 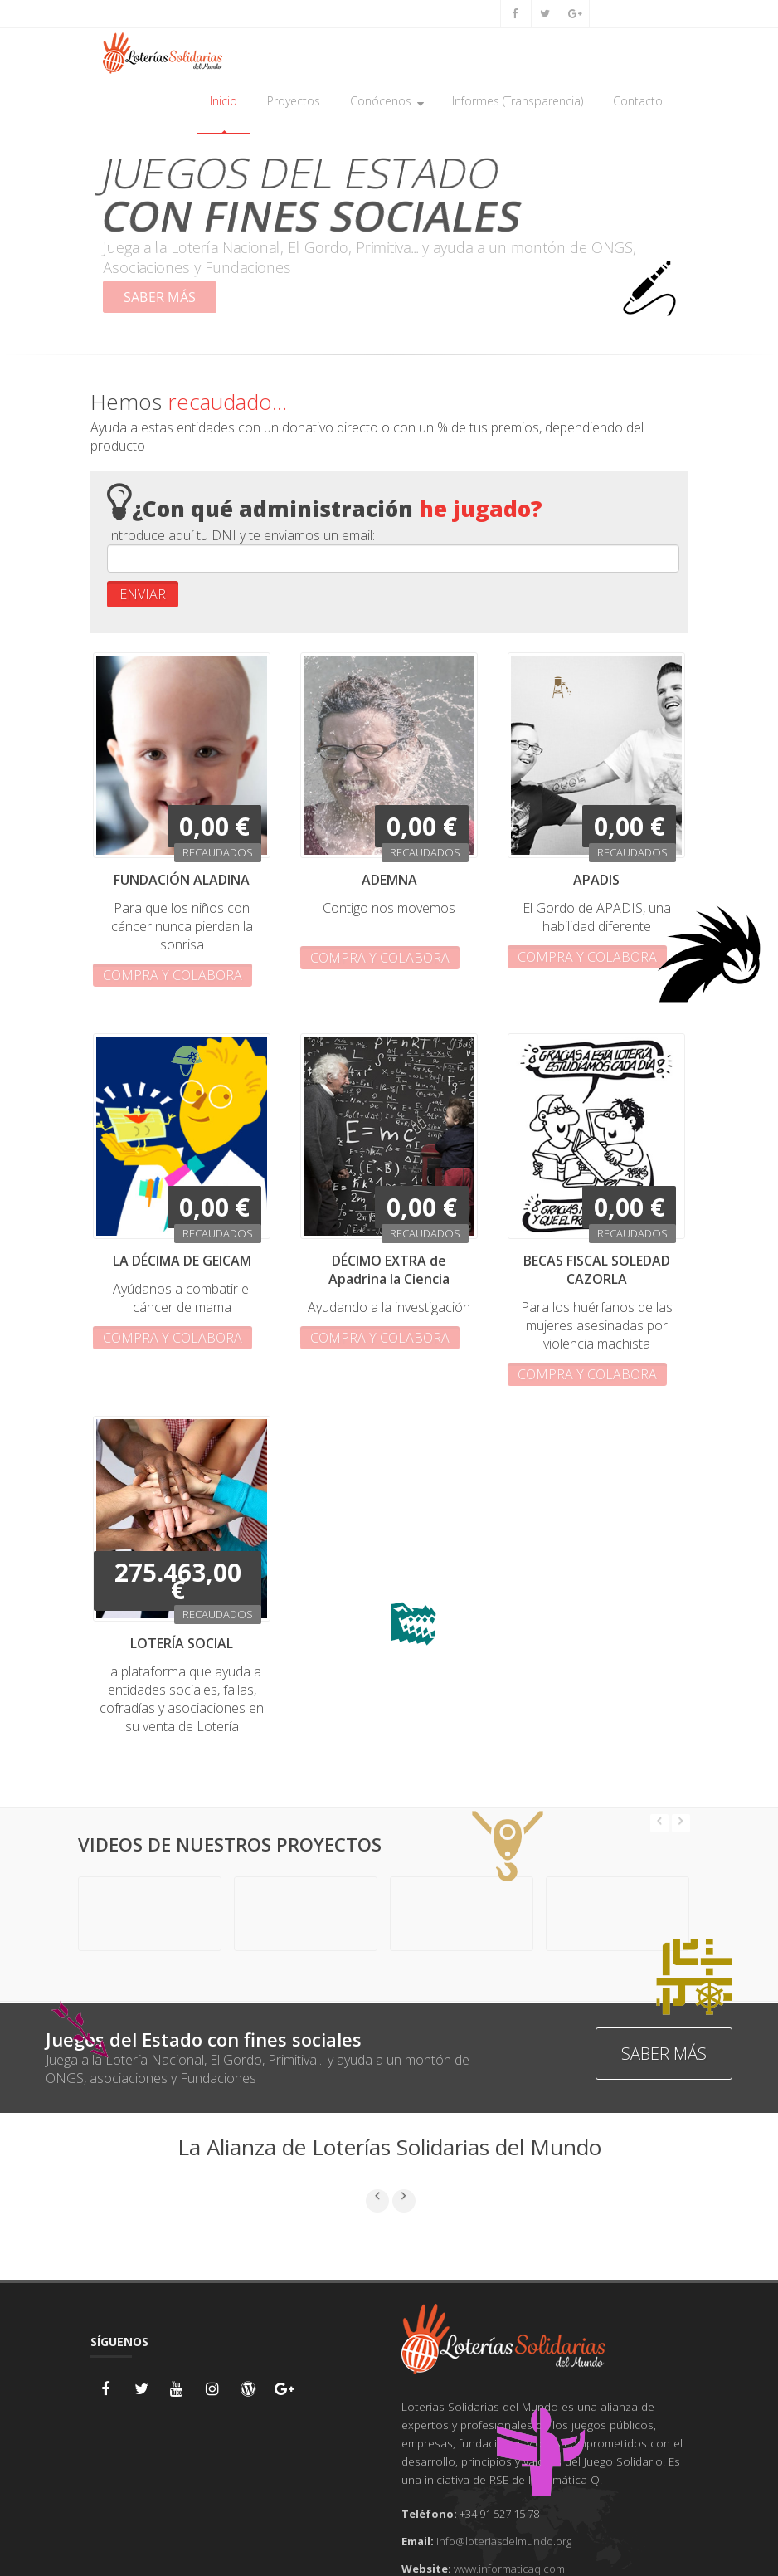 I want to click on indicates crane or lifting equipment in a game interface, so click(x=508, y=1847).